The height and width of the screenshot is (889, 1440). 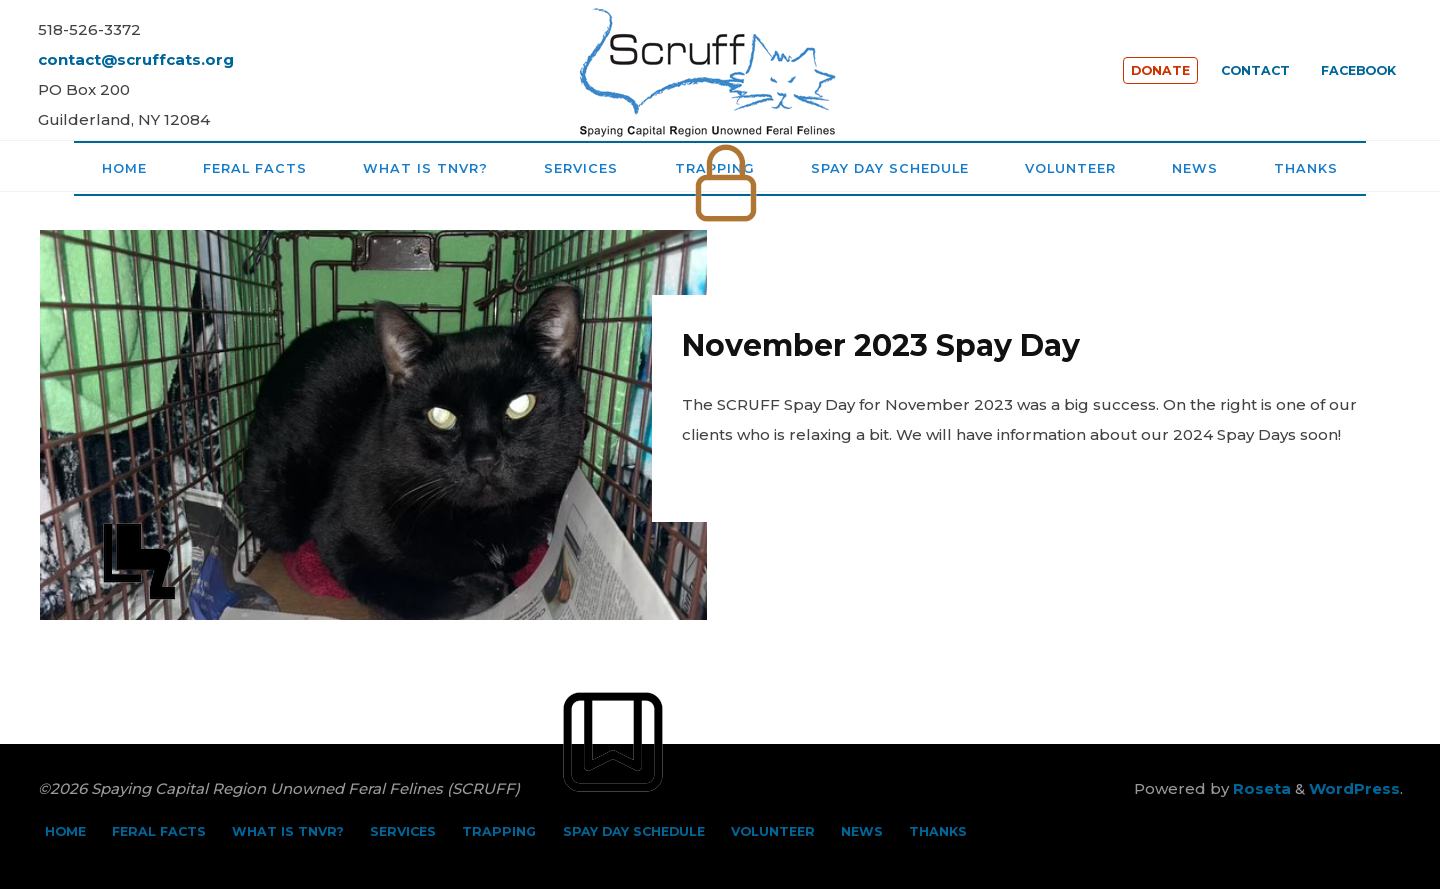 I want to click on indicates a locked or secured item, so click(x=726, y=183).